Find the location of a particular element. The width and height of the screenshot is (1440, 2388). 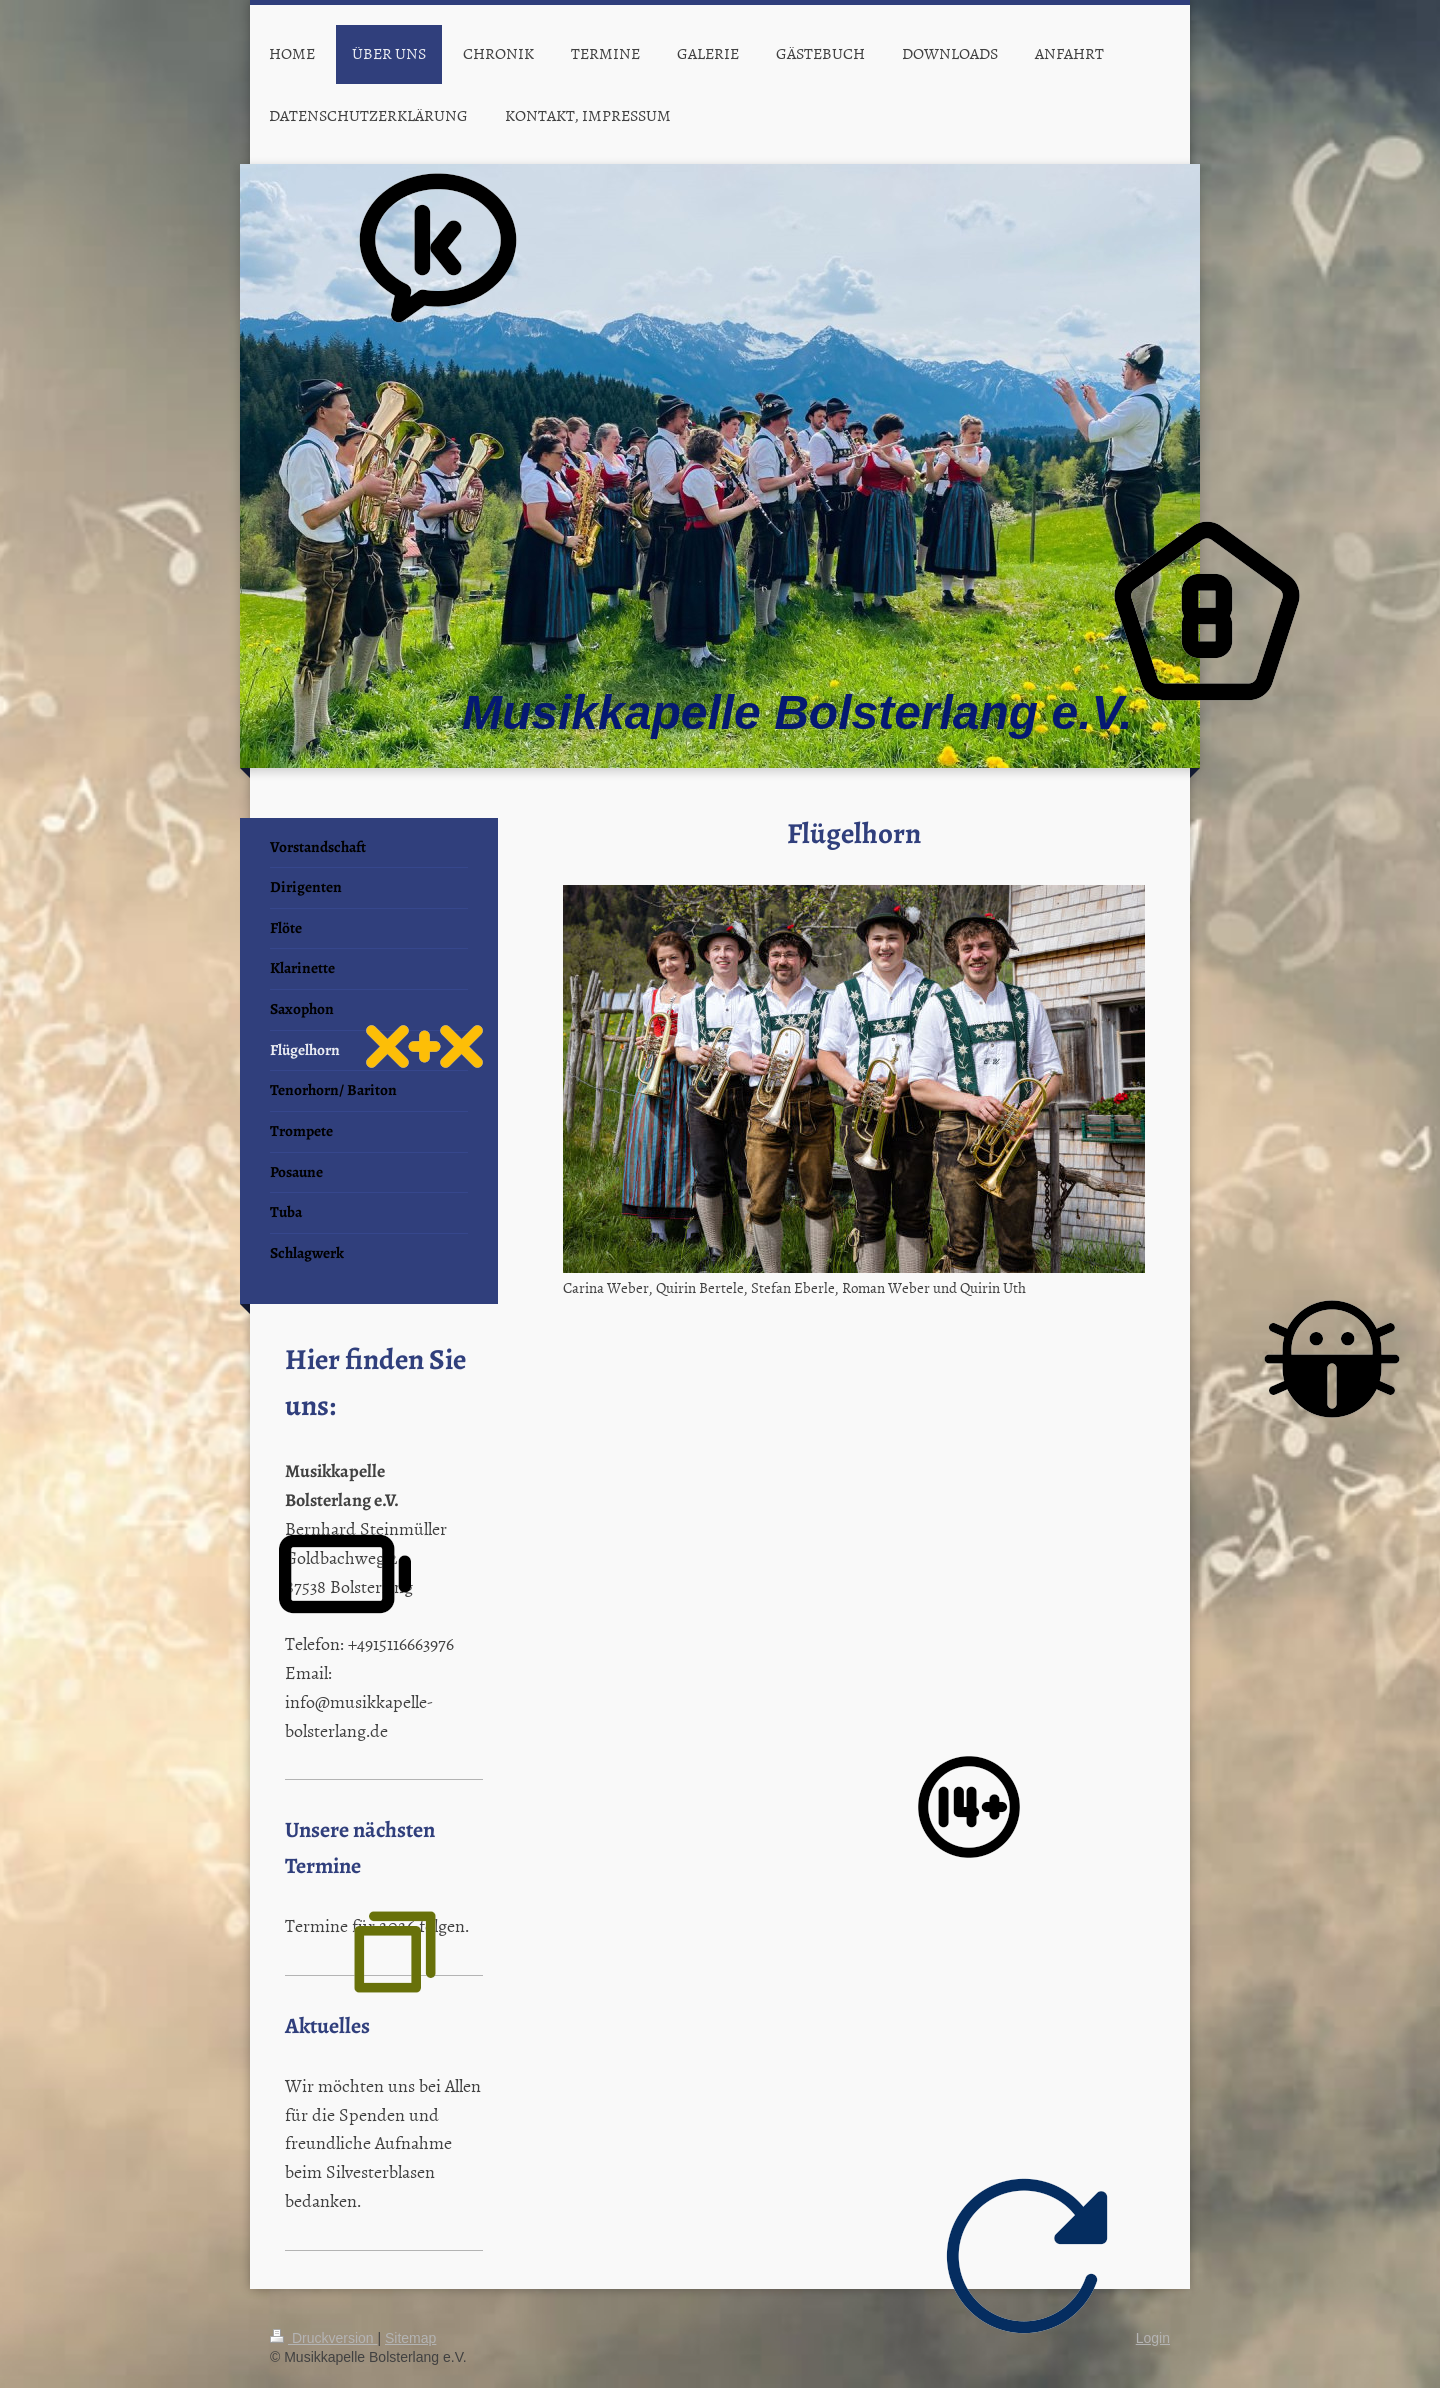

indicates step 8 in a multi-step process is located at coordinates (1207, 616).